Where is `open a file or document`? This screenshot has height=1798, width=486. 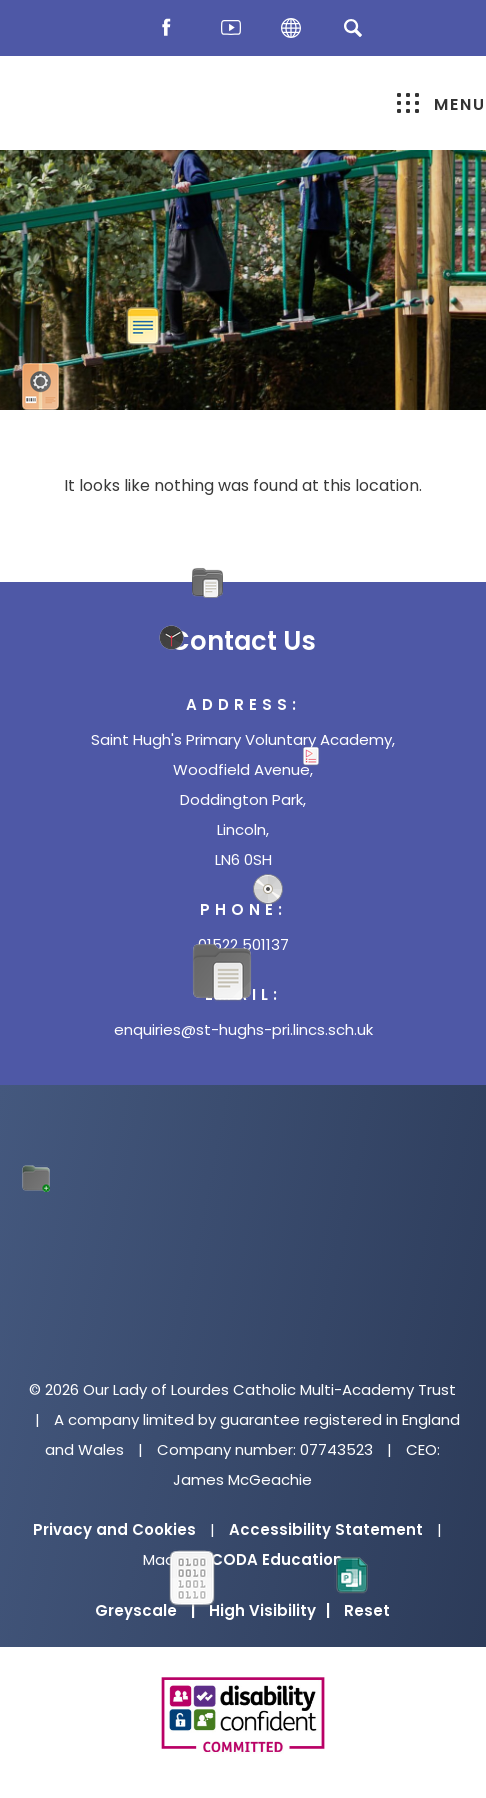 open a file or document is located at coordinates (207, 582).